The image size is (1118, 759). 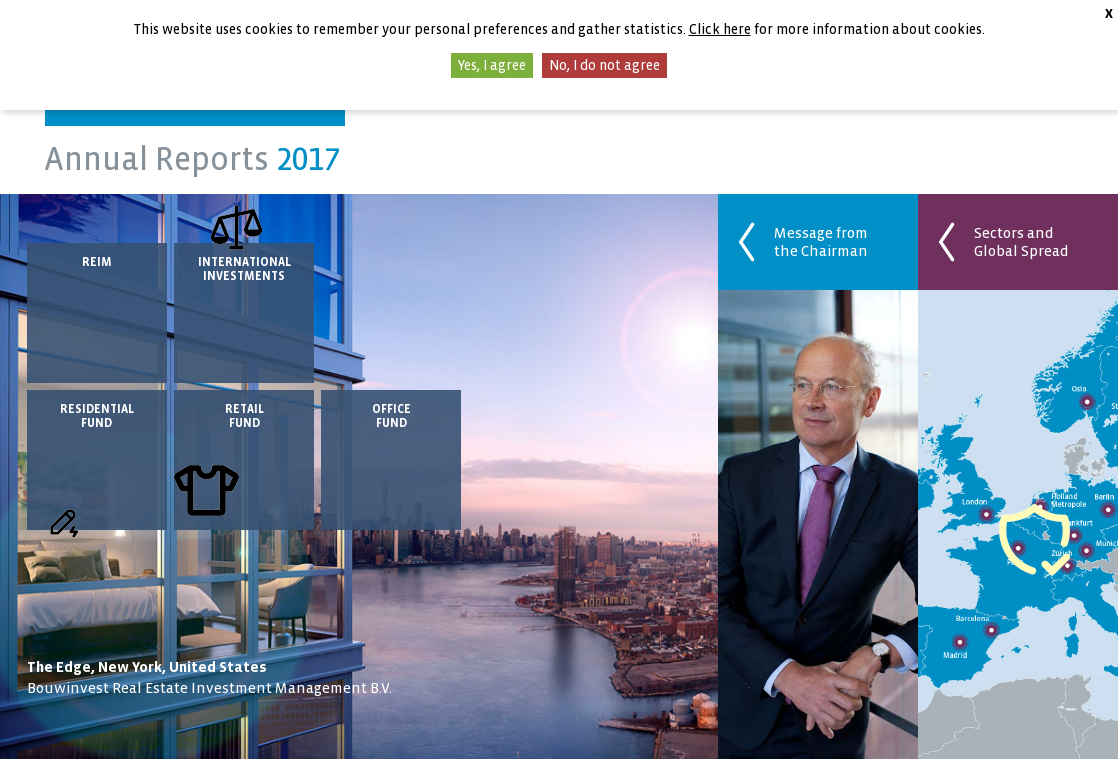 What do you see at coordinates (1034, 539) in the screenshot?
I see `indicates verified or secure status` at bounding box center [1034, 539].